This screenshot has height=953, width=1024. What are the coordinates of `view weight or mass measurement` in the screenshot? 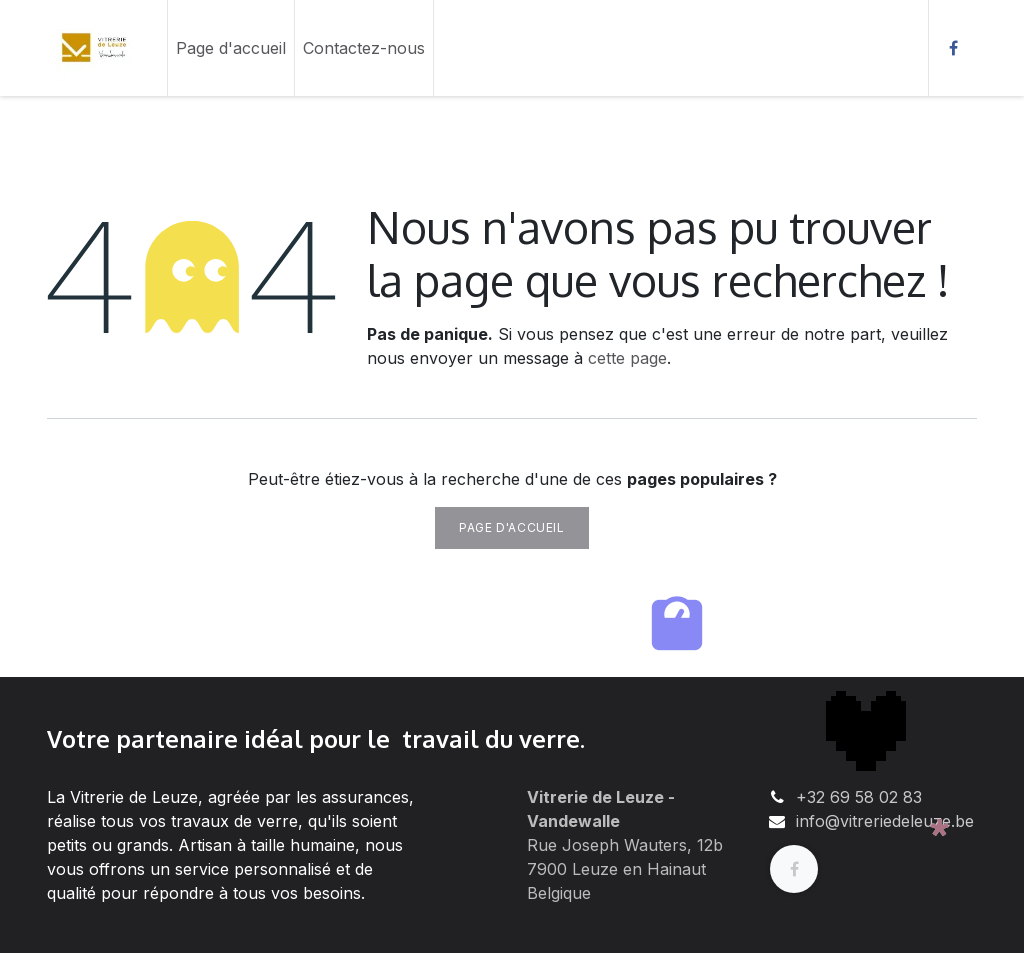 It's located at (677, 625).